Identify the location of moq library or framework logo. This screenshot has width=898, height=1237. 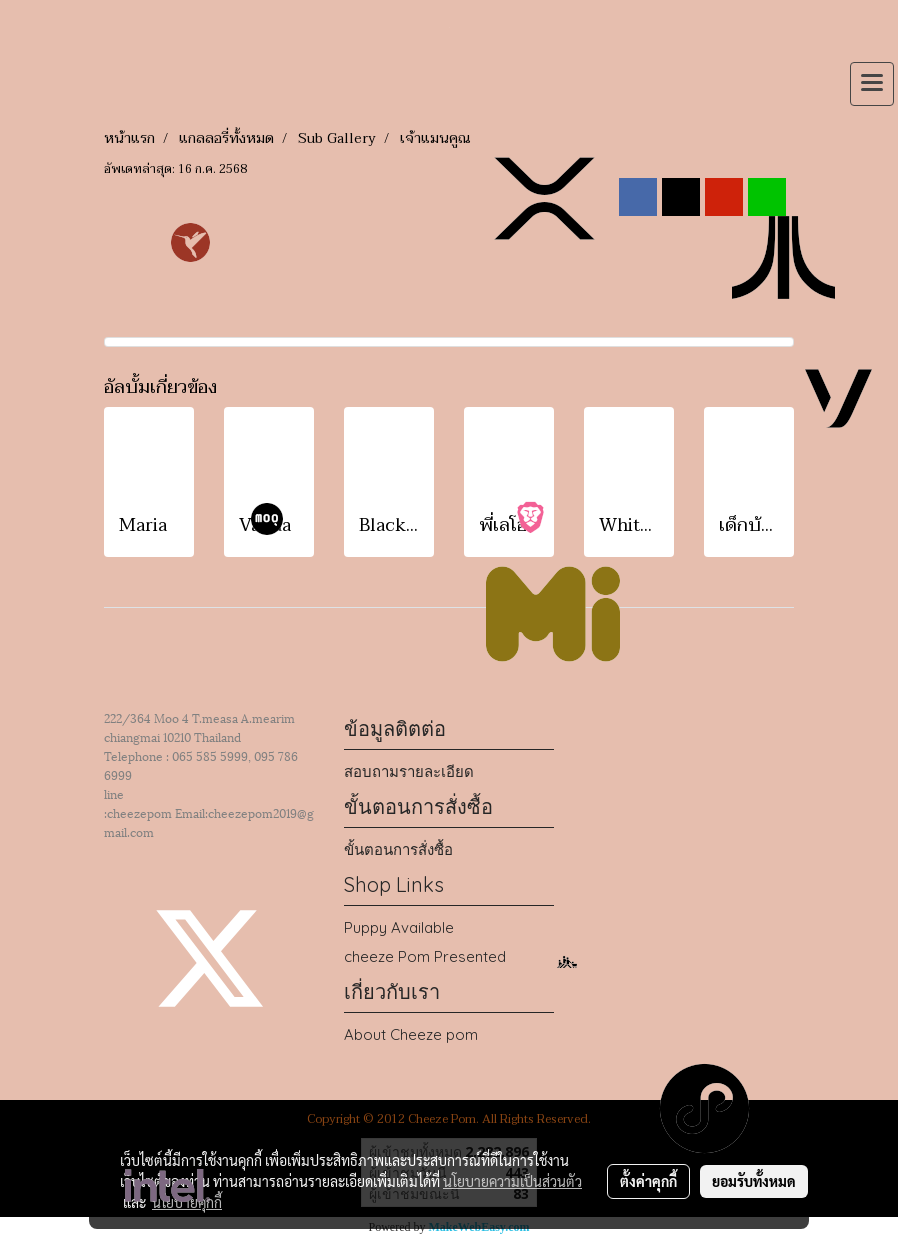
(267, 519).